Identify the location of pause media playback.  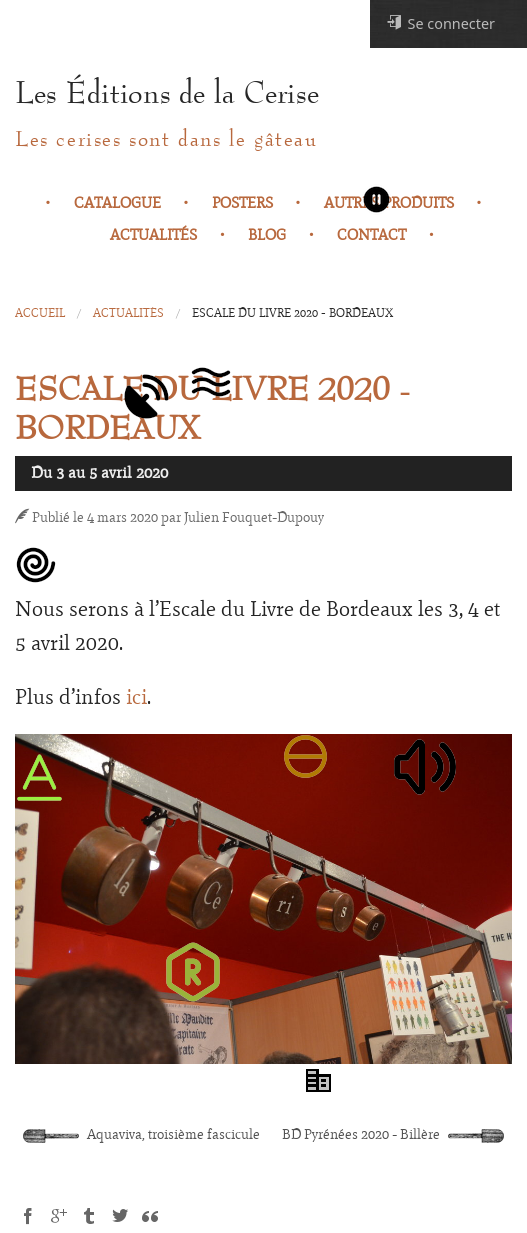
(376, 199).